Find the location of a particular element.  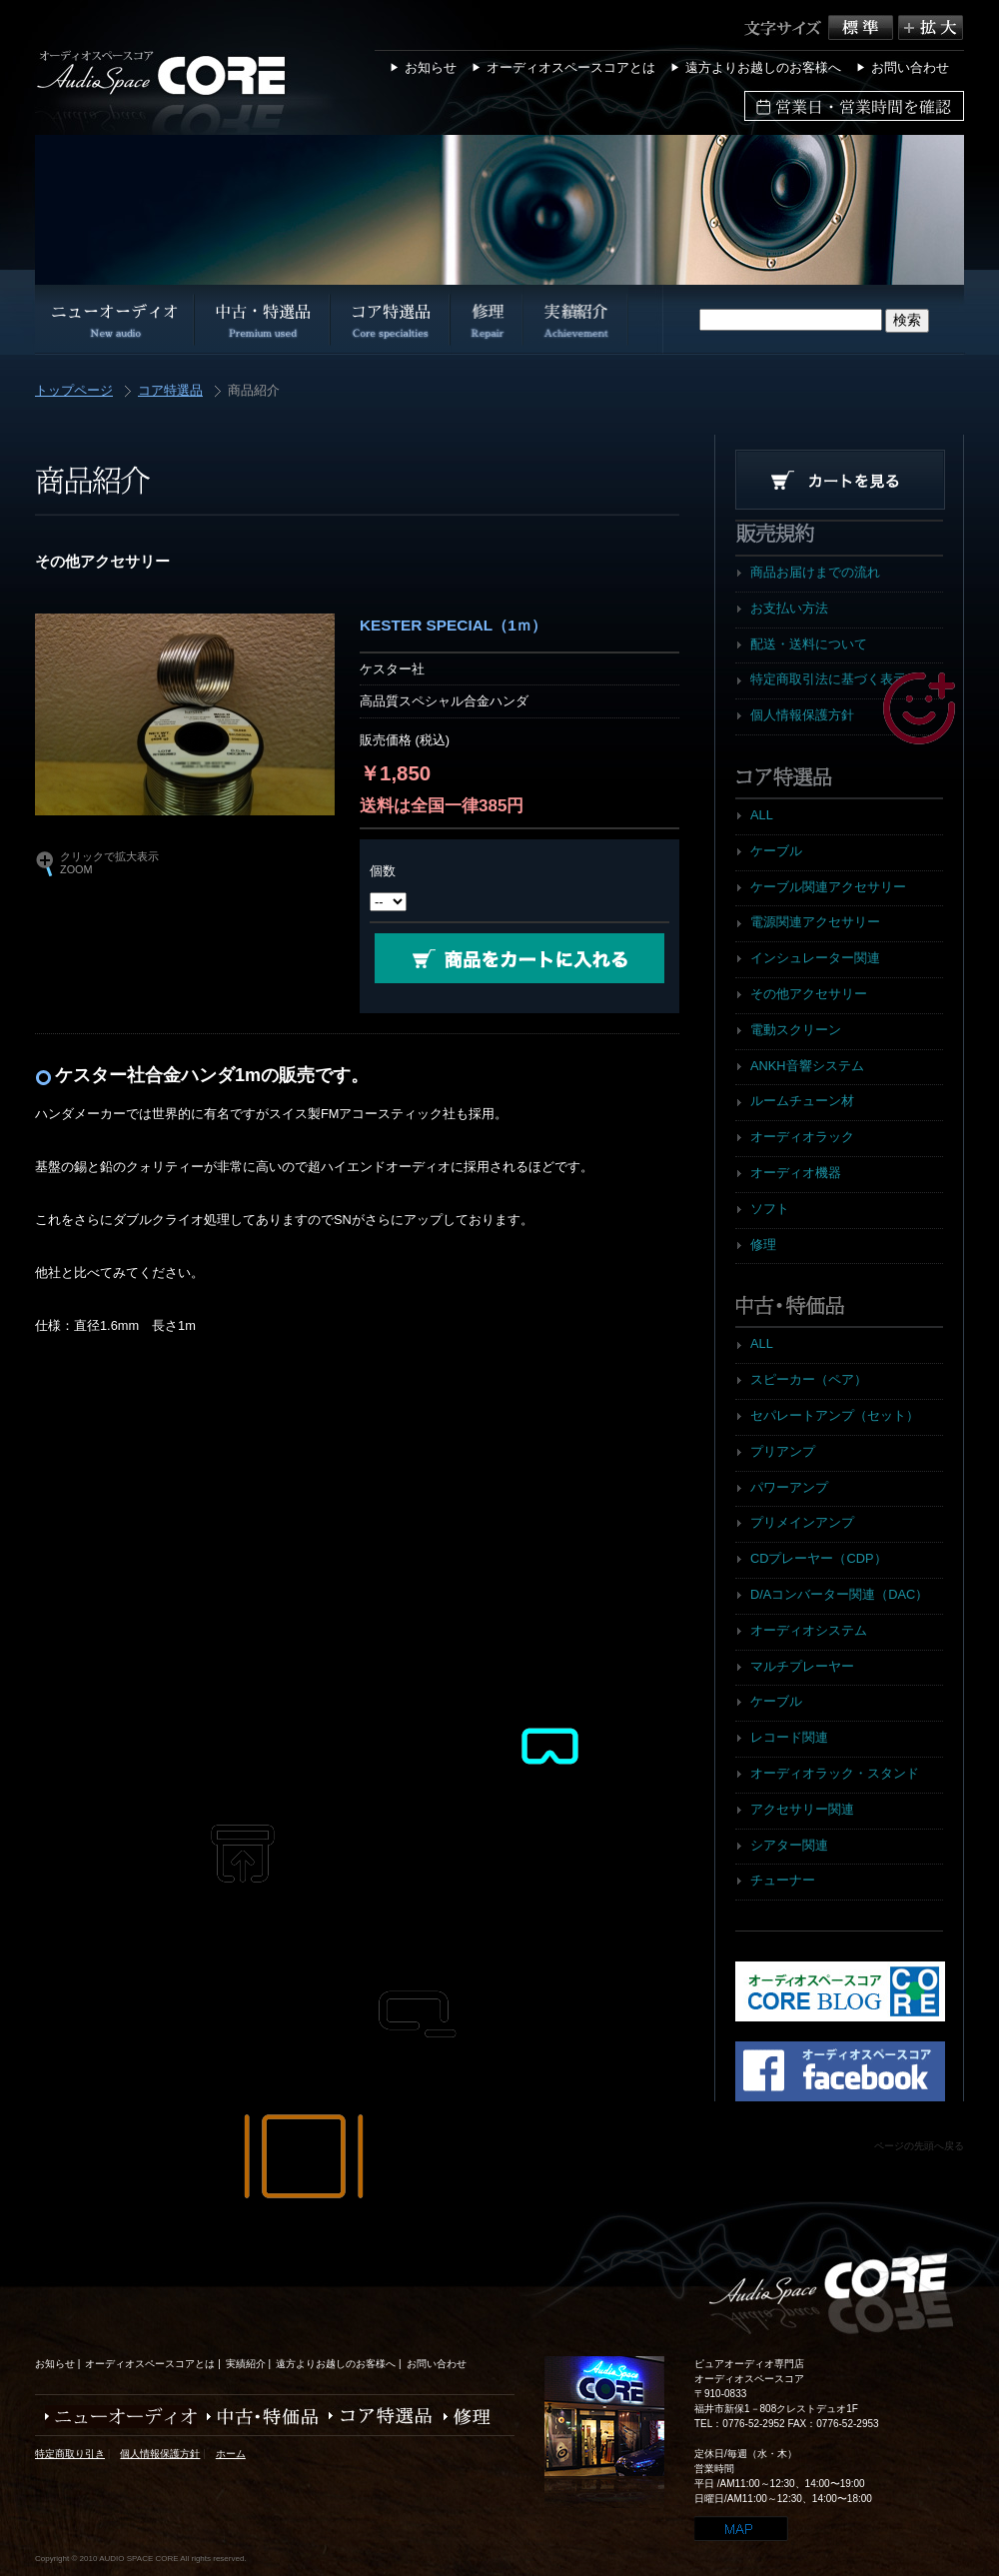

add a reaction to a message is located at coordinates (919, 708).